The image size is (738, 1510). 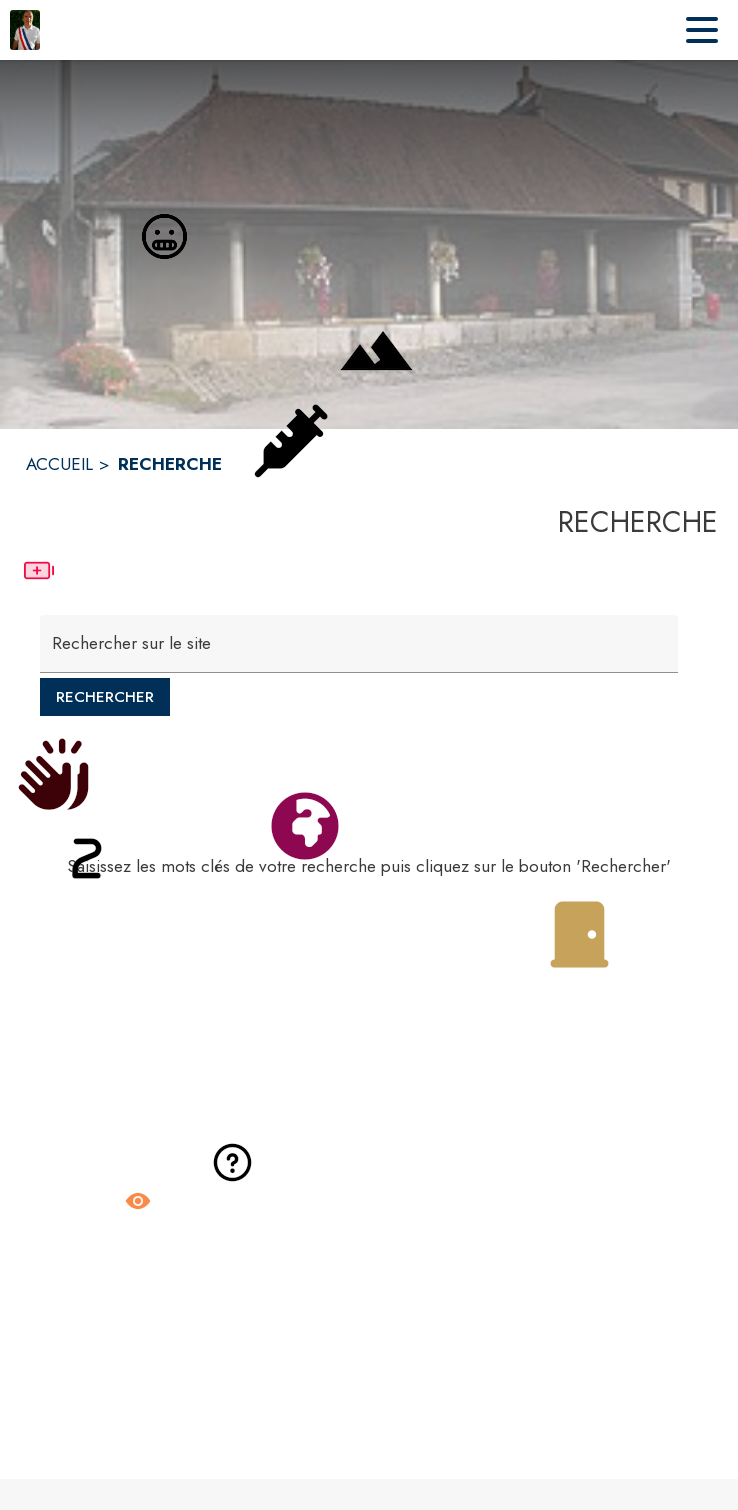 What do you see at coordinates (289, 442) in the screenshot?
I see `access medical or health-related features` at bounding box center [289, 442].